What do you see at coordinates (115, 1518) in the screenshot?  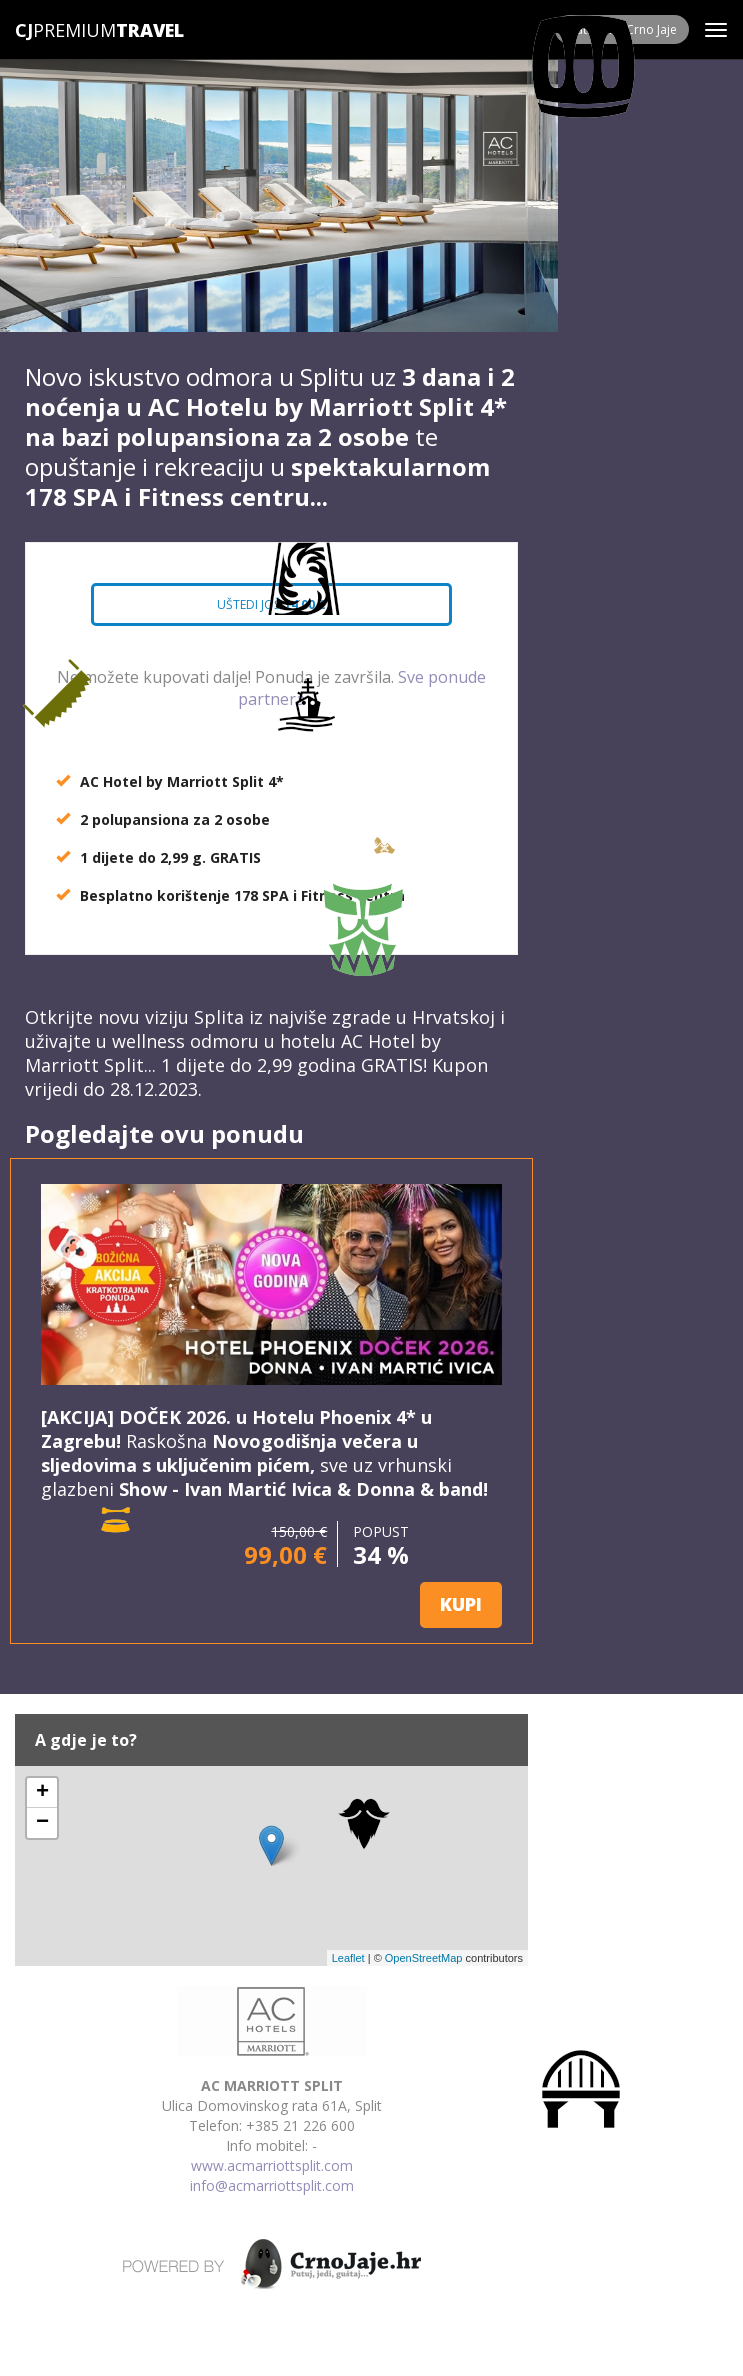 I see `access pet feeding schedule` at bounding box center [115, 1518].